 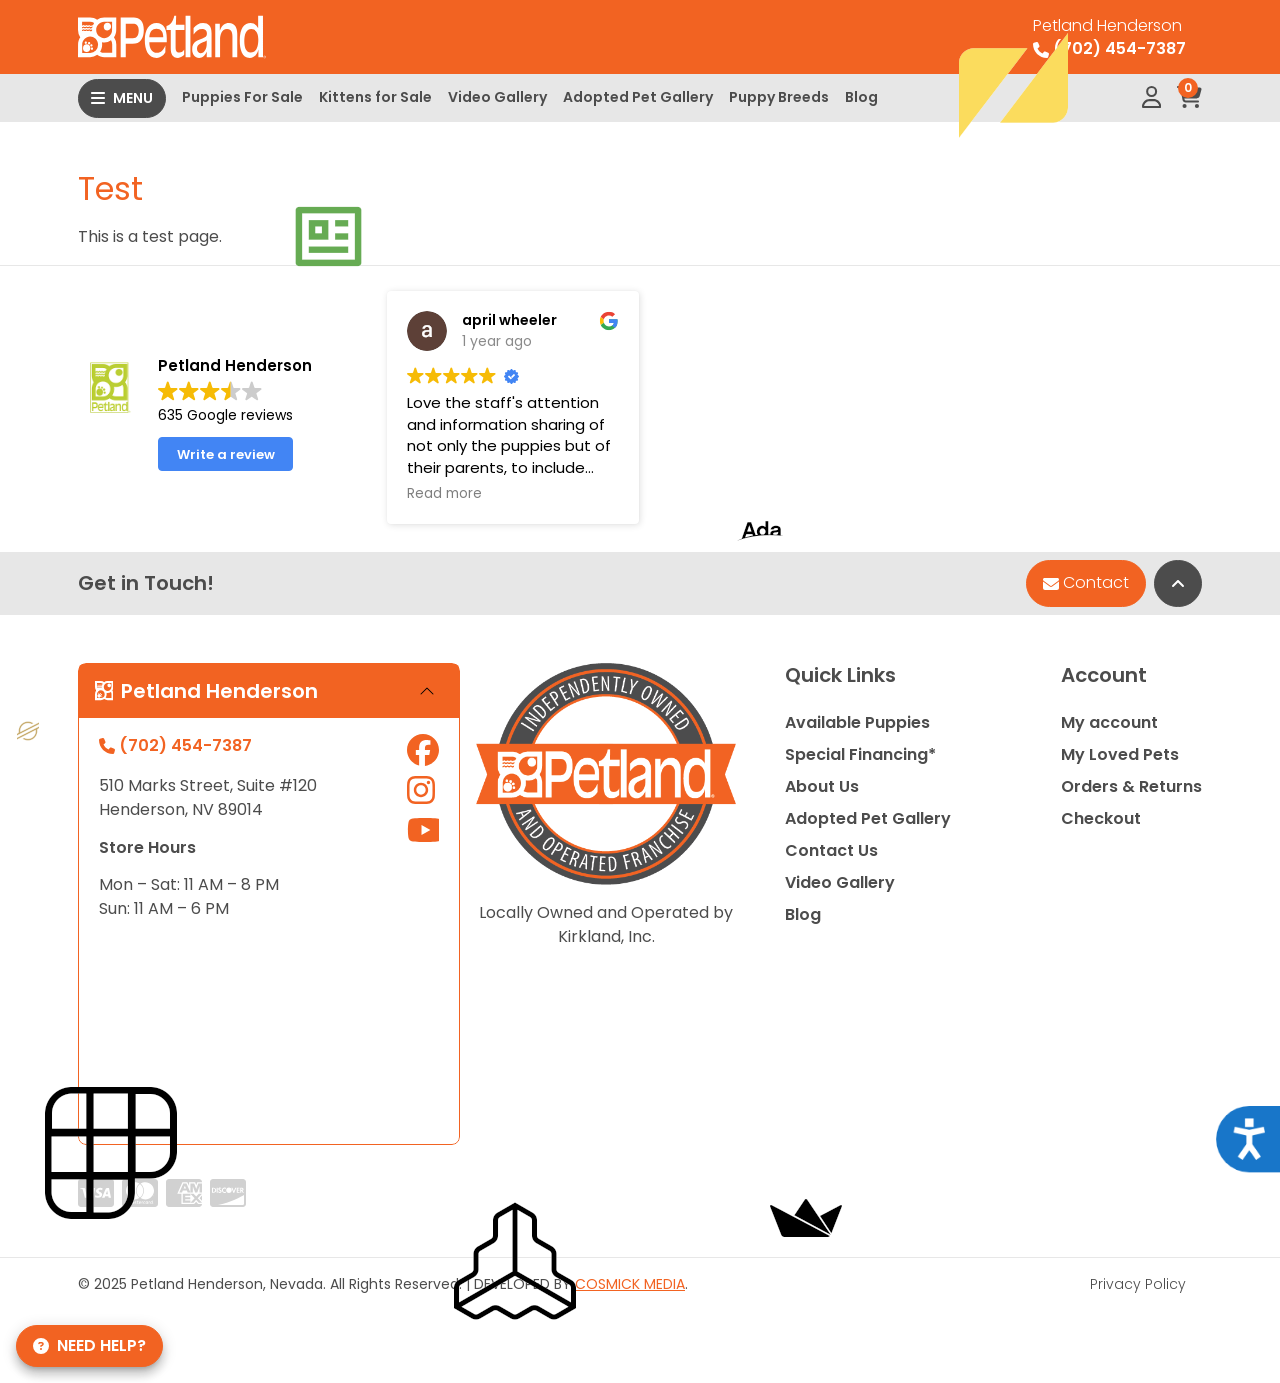 I want to click on zend framework official logo, so click(x=1013, y=85).